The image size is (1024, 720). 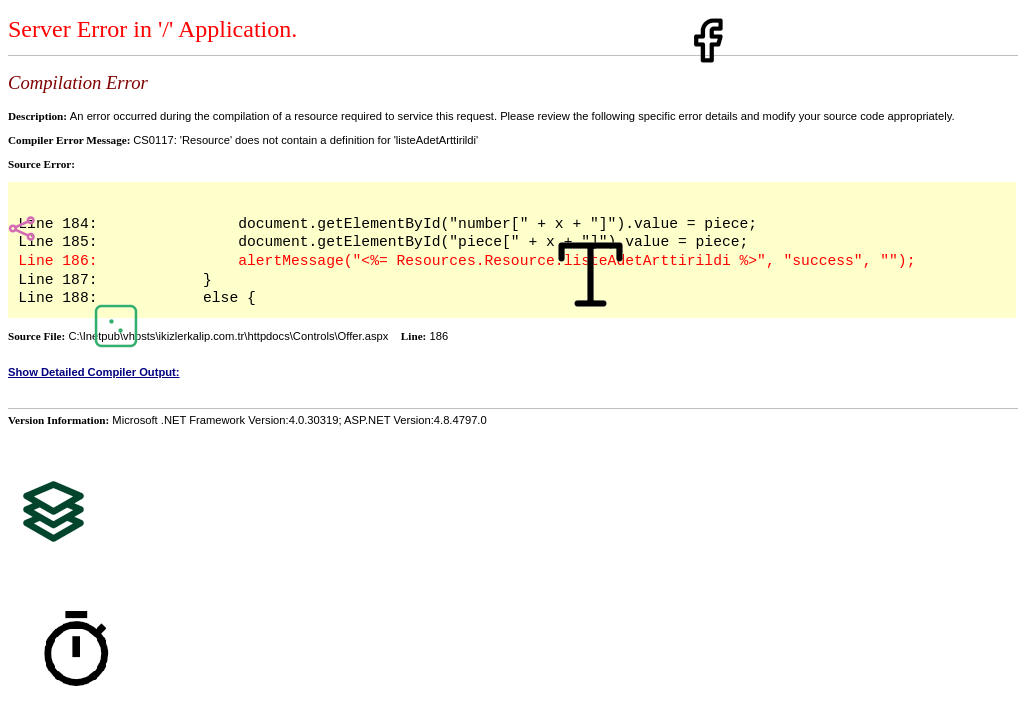 What do you see at coordinates (590, 274) in the screenshot?
I see `format text or access text styling options` at bounding box center [590, 274].